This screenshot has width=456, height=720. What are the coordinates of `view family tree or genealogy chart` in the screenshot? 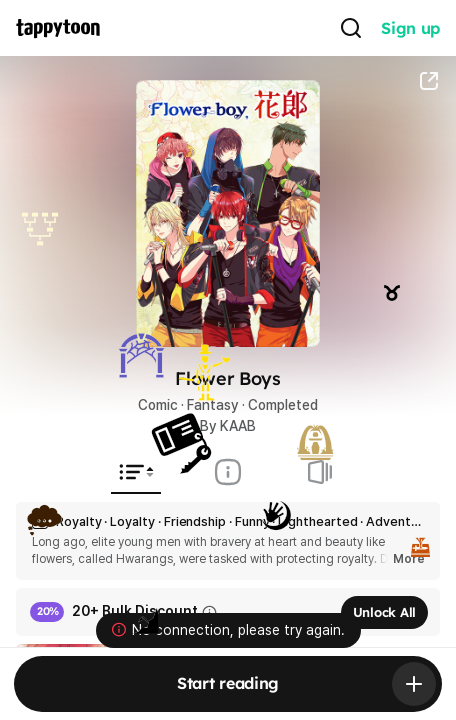 It's located at (40, 229).